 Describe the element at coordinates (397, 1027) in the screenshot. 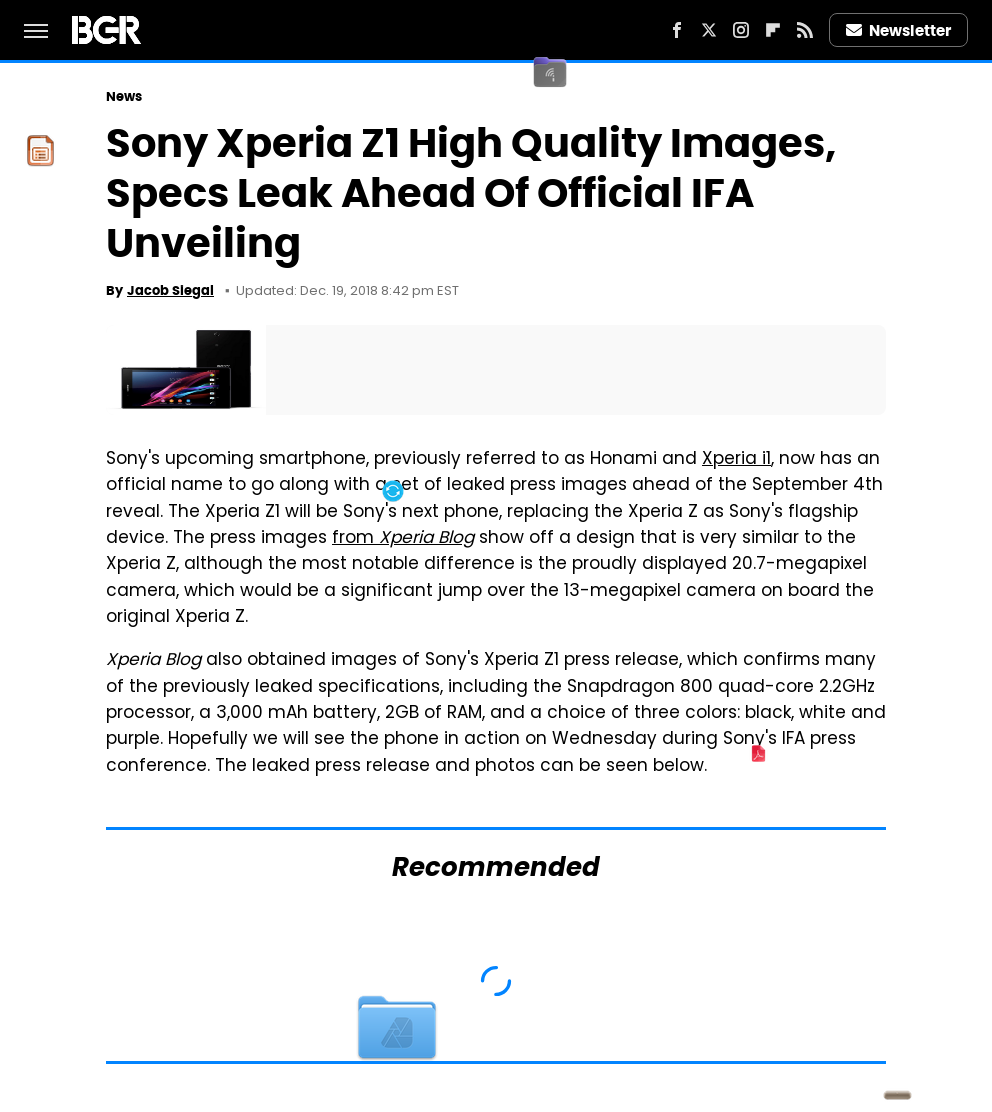

I see `open Affinity Photo project folder` at that location.